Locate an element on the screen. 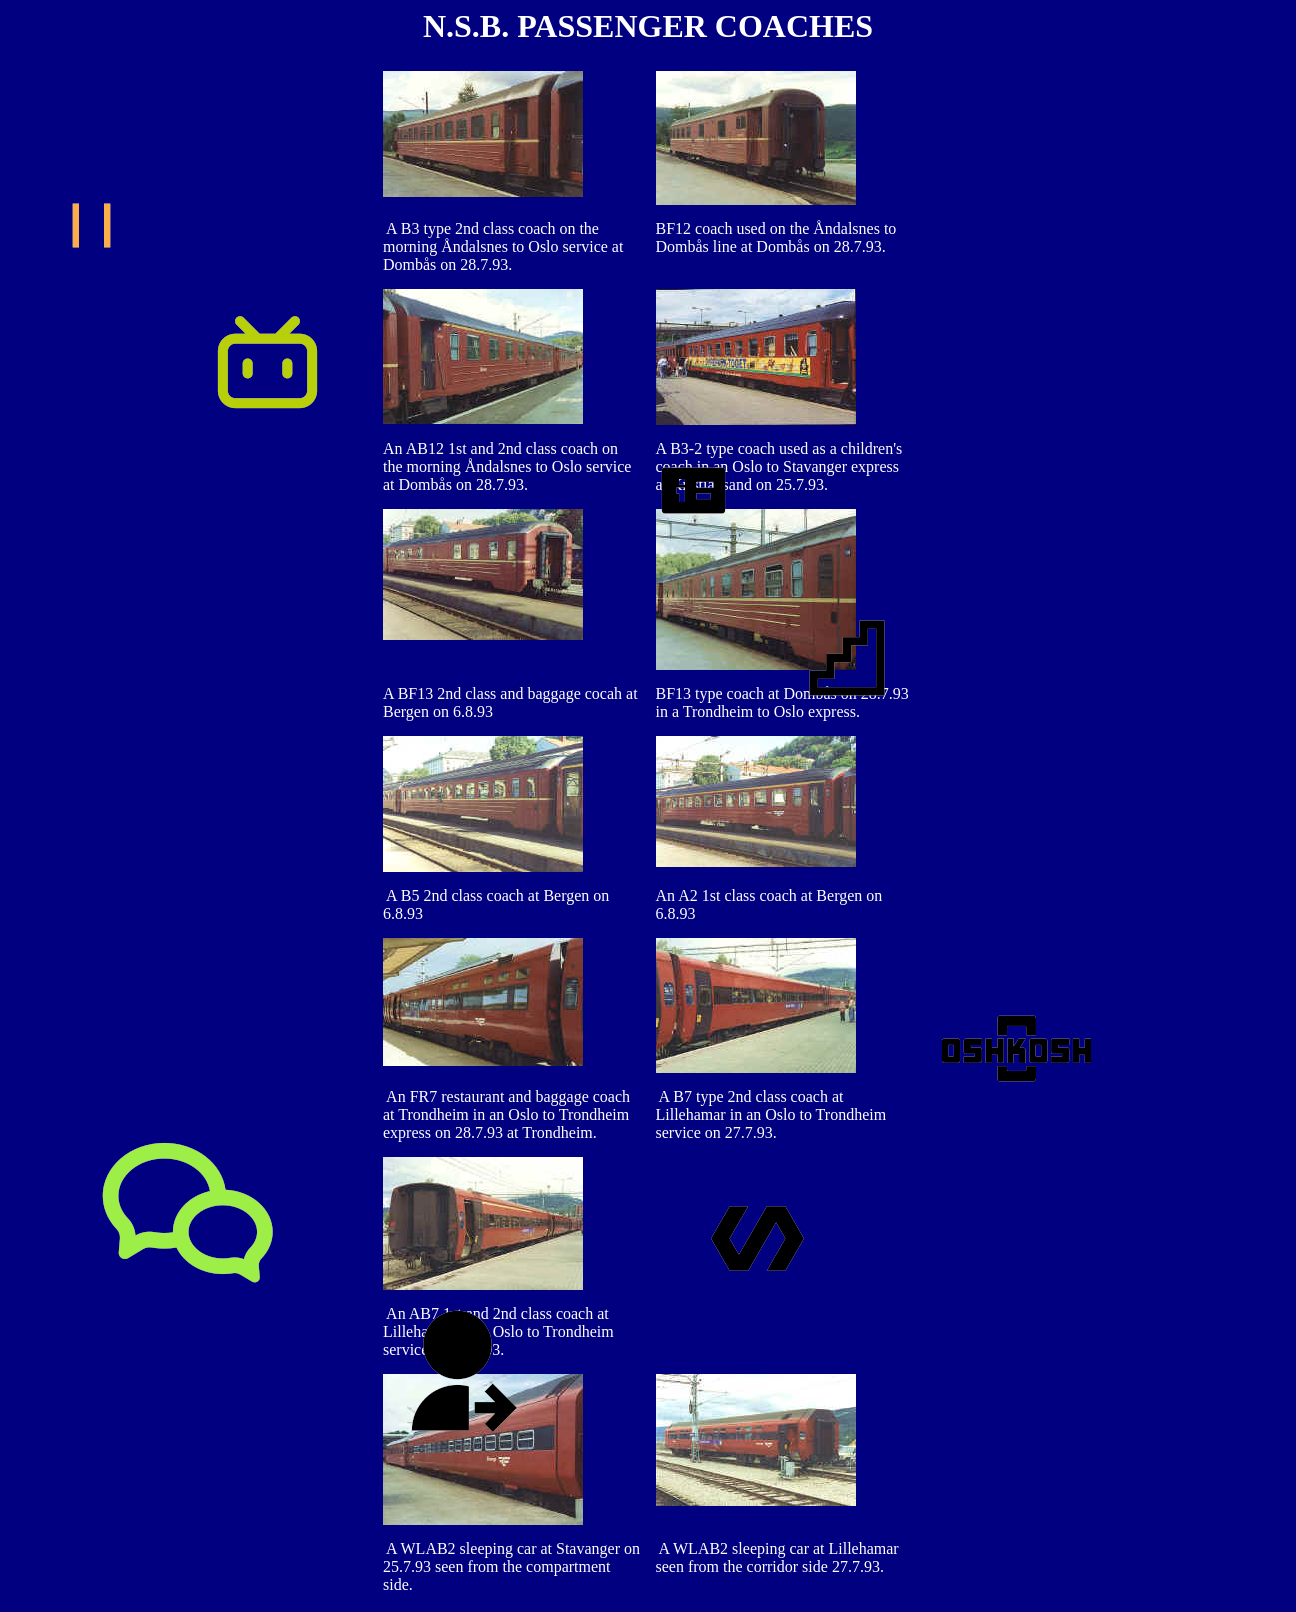 The height and width of the screenshot is (1612, 1296). share a user profile with others is located at coordinates (457, 1373).